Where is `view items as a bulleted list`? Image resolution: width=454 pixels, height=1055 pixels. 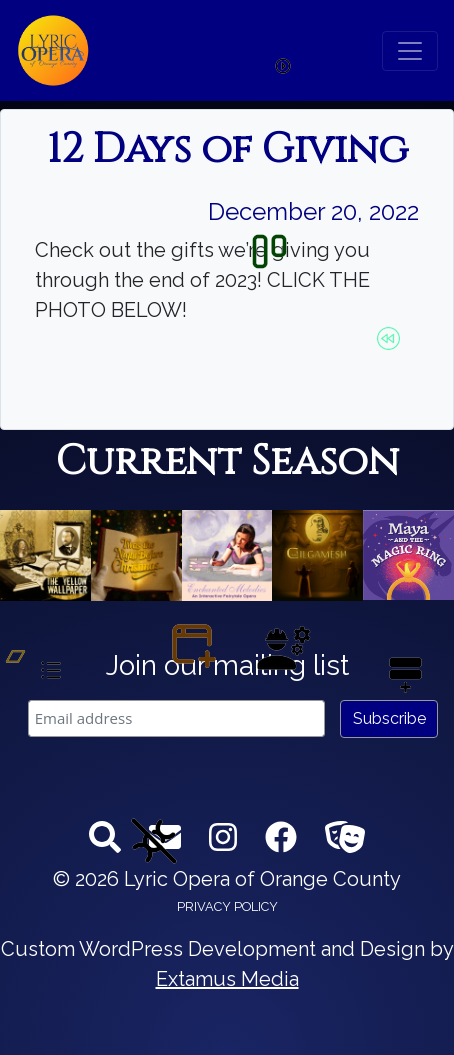
view items as a bulleted list is located at coordinates (51, 670).